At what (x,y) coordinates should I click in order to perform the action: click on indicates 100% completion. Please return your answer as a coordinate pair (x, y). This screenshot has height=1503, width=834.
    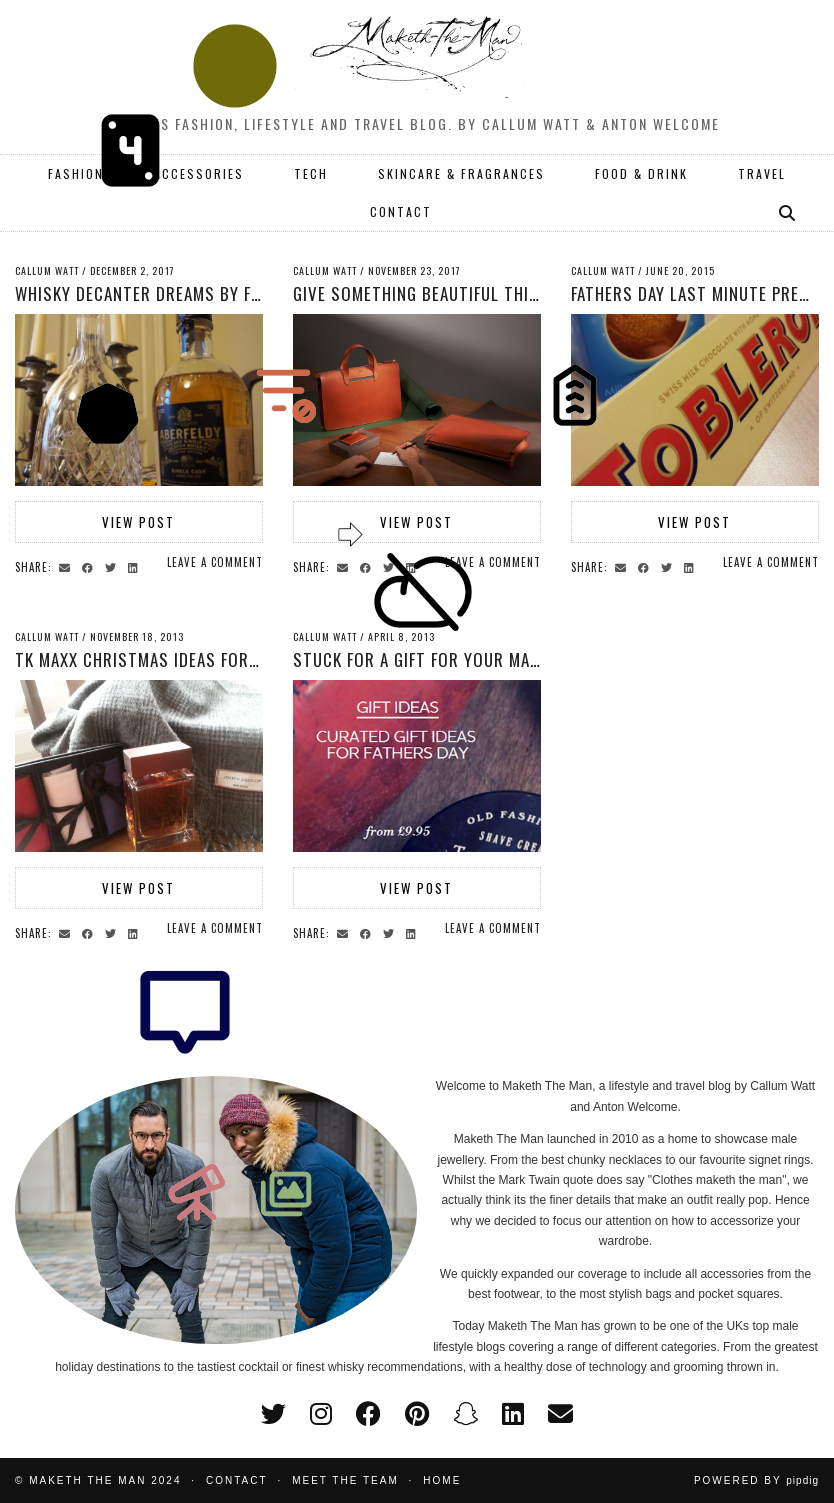
    Looking at the image, I should click on (235, 66).